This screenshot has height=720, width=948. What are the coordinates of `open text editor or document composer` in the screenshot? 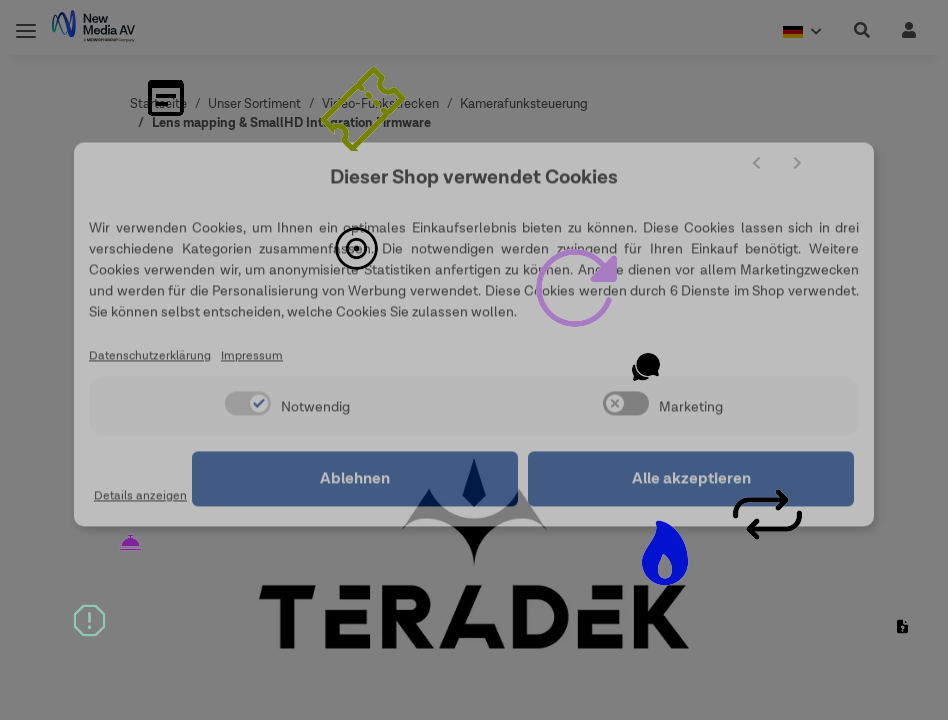 It's located at (166, 98).